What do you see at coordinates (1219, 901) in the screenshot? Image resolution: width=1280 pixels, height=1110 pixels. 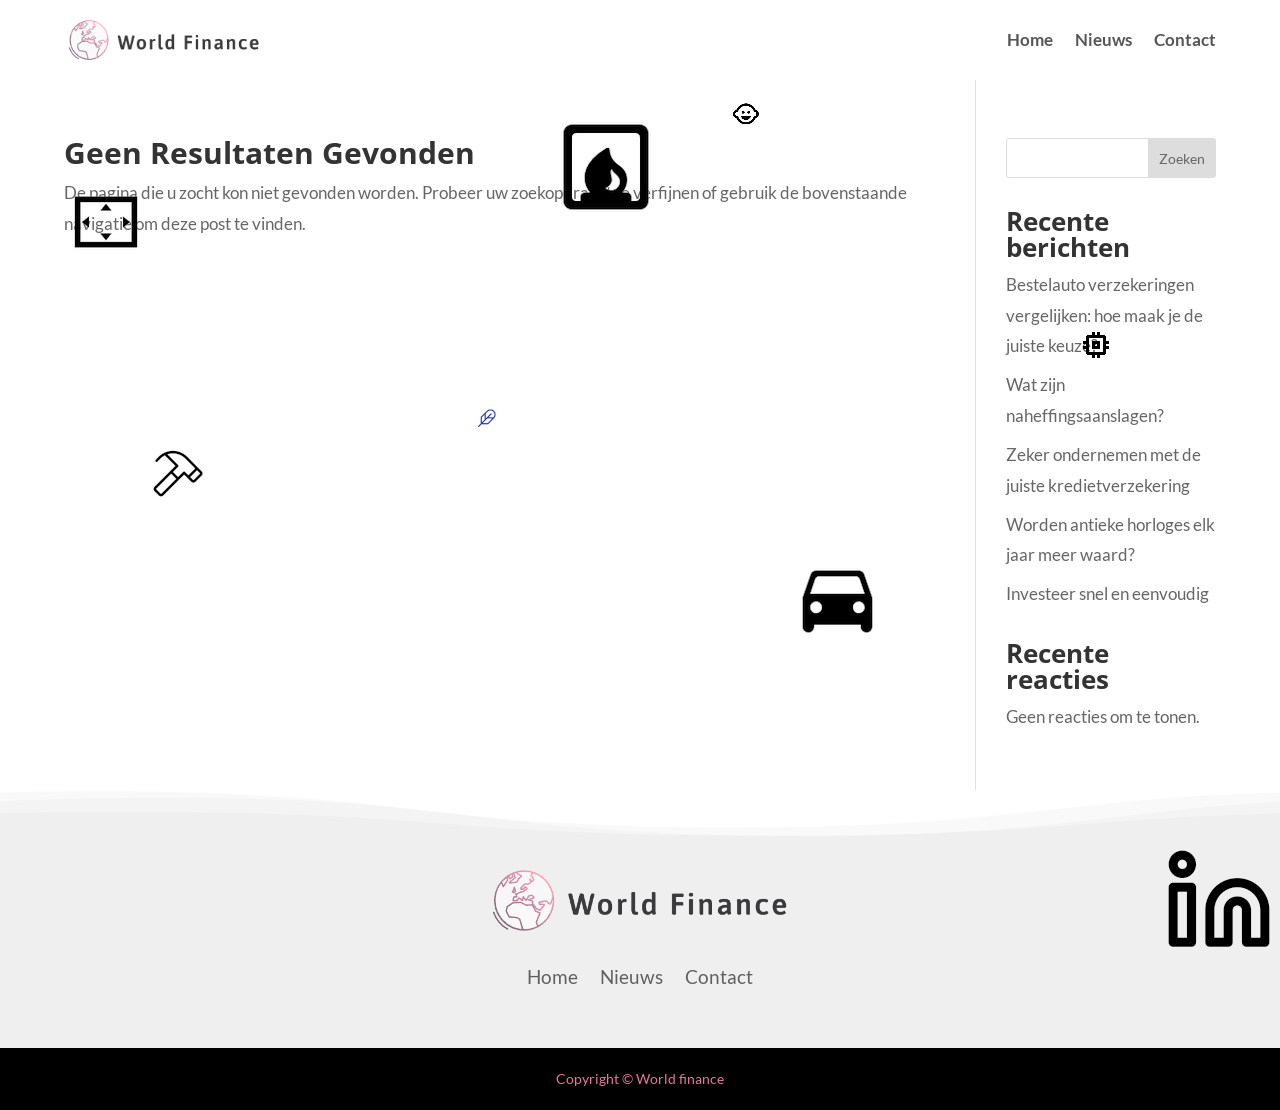 I see `visit linkedin profile` at bounding box center [1219, 901].